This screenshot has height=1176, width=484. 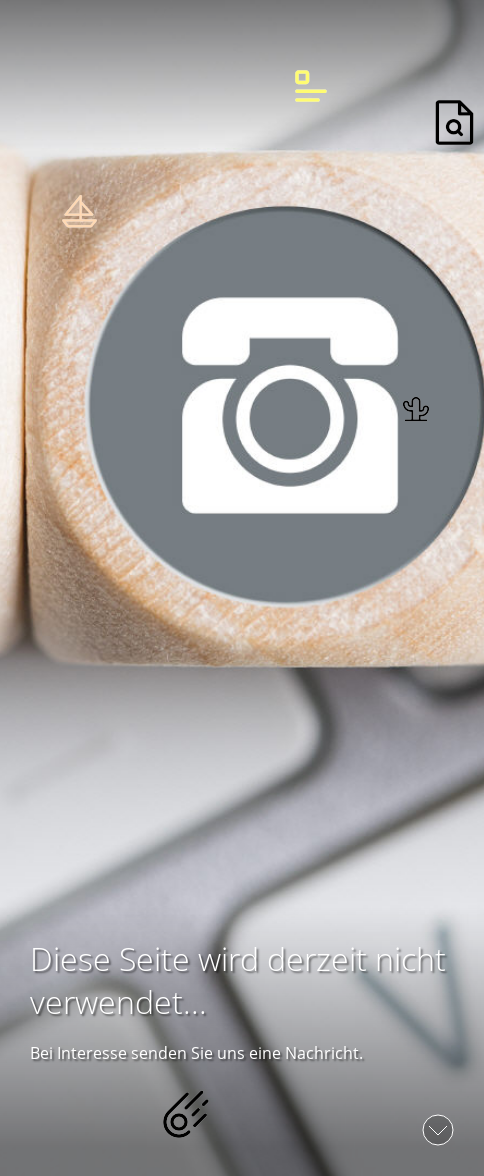 What do you see at coordinates (311, 86) in the screenshot?
I see `add a caption to an image or media` at bounding box center [311, 86].